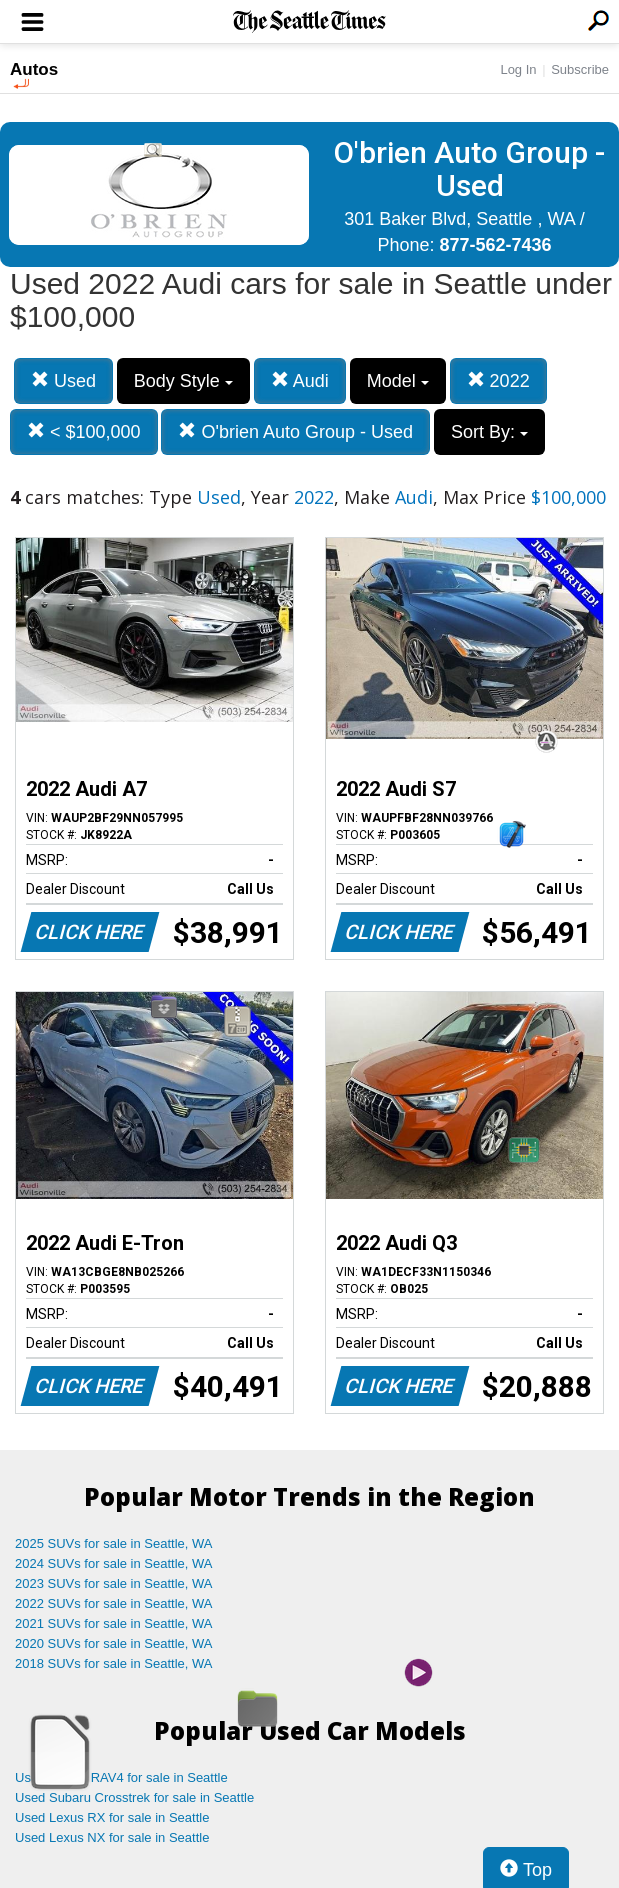 The height and width of the screenshot is (1888, 619). What do you see at coordinates (21, 83) in the screenshot?
I see `reply to all recipients in an email thread` at bounding box center [21, 83].